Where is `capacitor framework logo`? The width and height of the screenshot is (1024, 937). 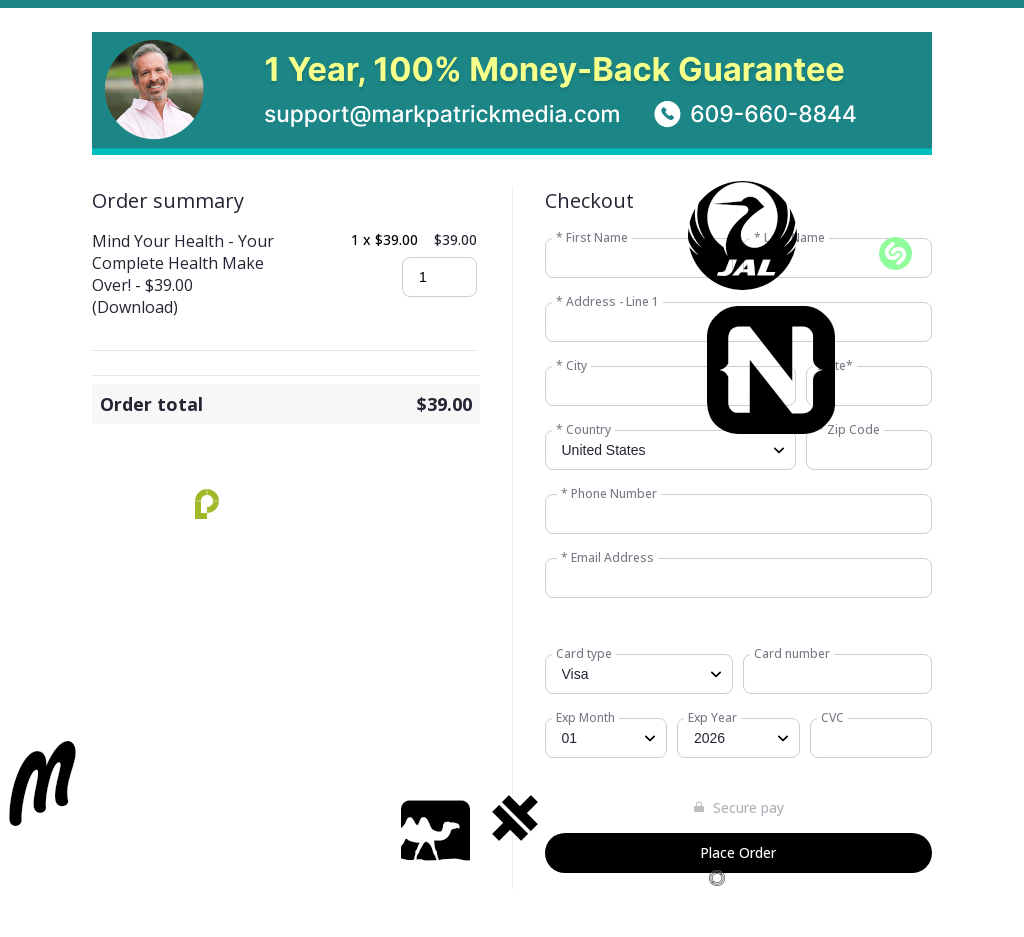
capacitor framework logo is located at coordinates (515, 818).